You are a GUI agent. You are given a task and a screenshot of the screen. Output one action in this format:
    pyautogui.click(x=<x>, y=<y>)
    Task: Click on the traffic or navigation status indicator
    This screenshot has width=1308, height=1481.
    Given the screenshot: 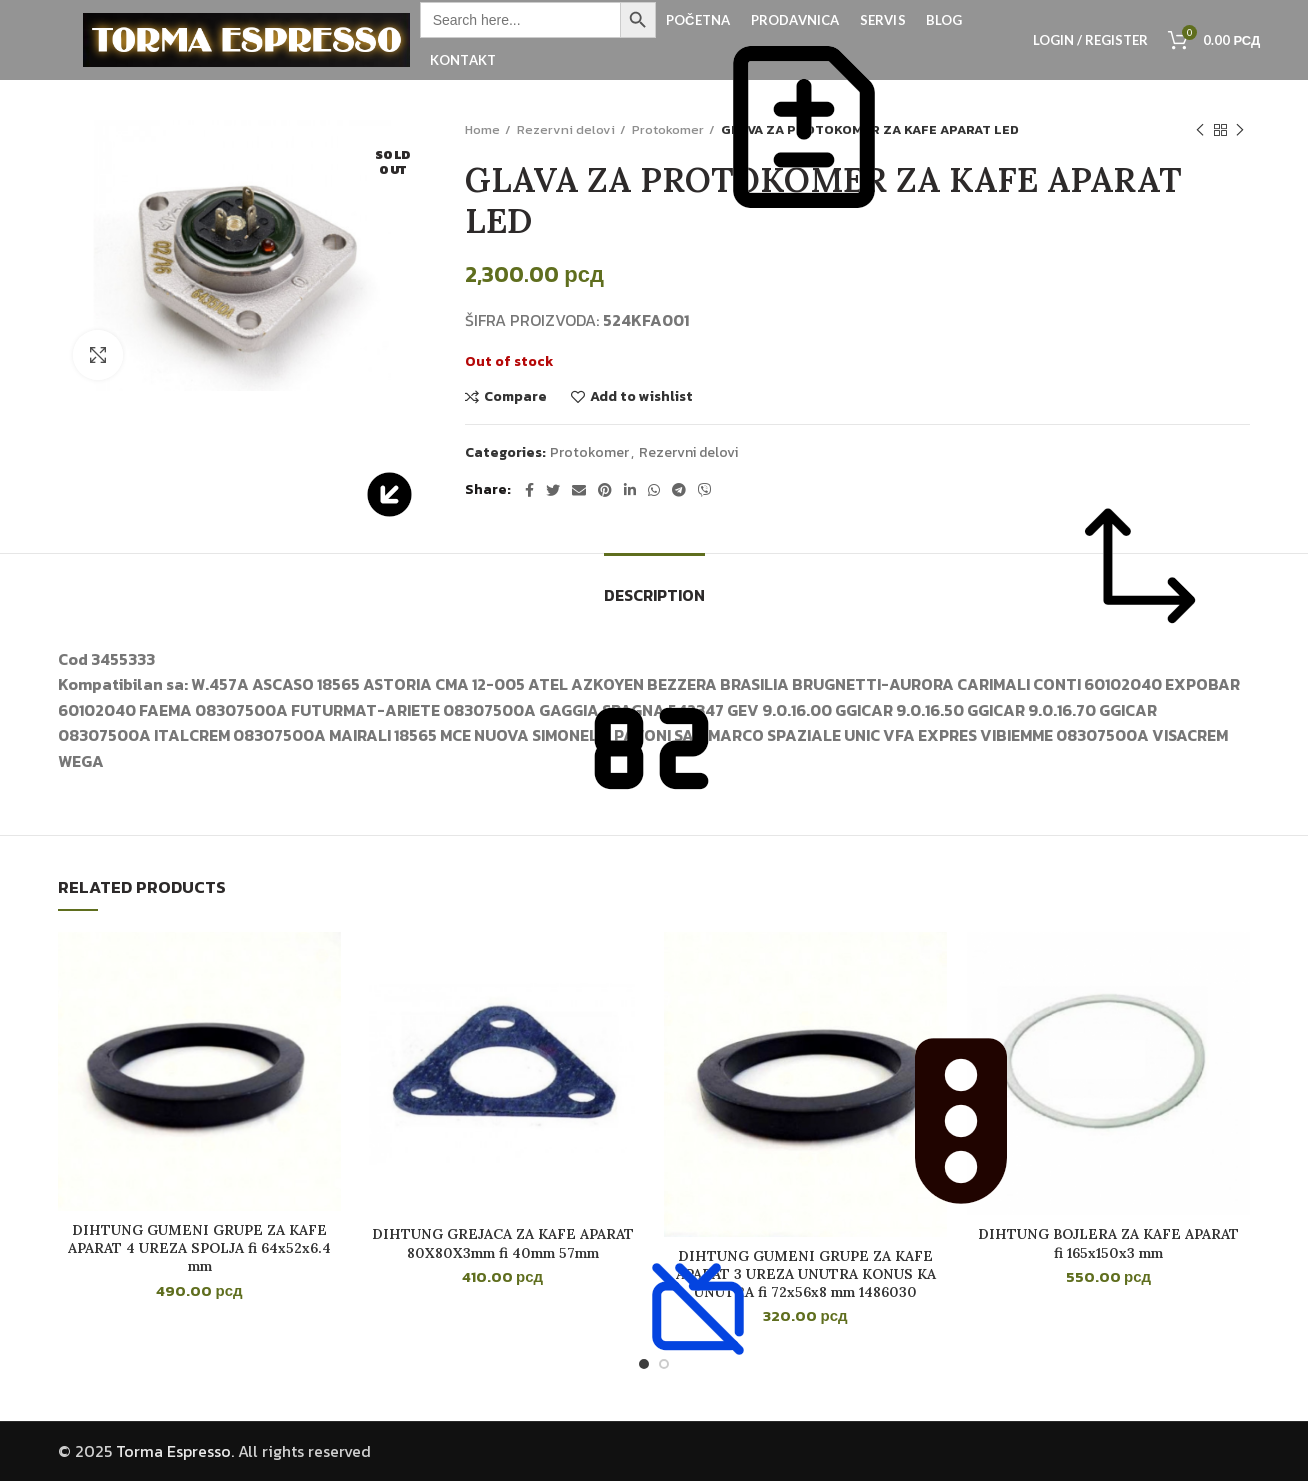 What is the action you would take?
    pyautogui.click(x=961, y=1121)
    